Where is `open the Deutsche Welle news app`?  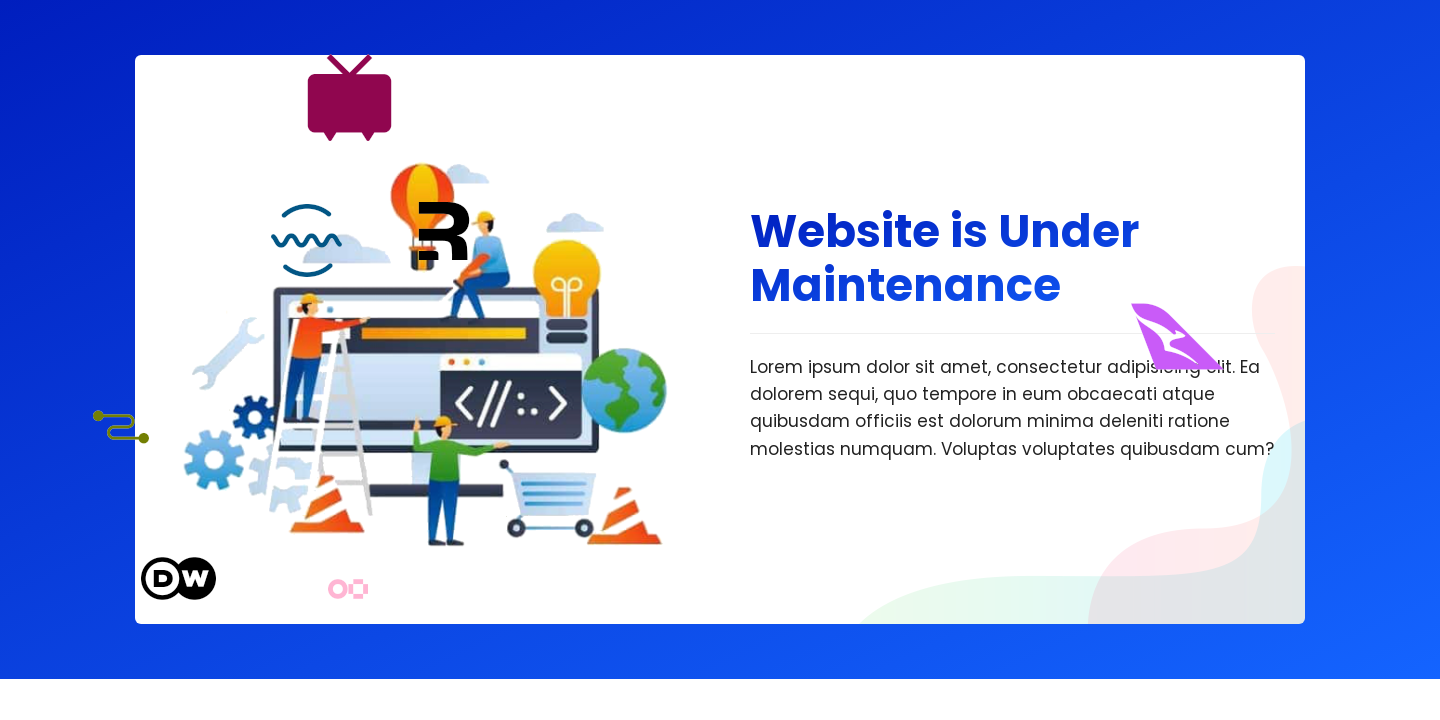 open the Deutsche Welle news app is located at coordinates (178, 578).